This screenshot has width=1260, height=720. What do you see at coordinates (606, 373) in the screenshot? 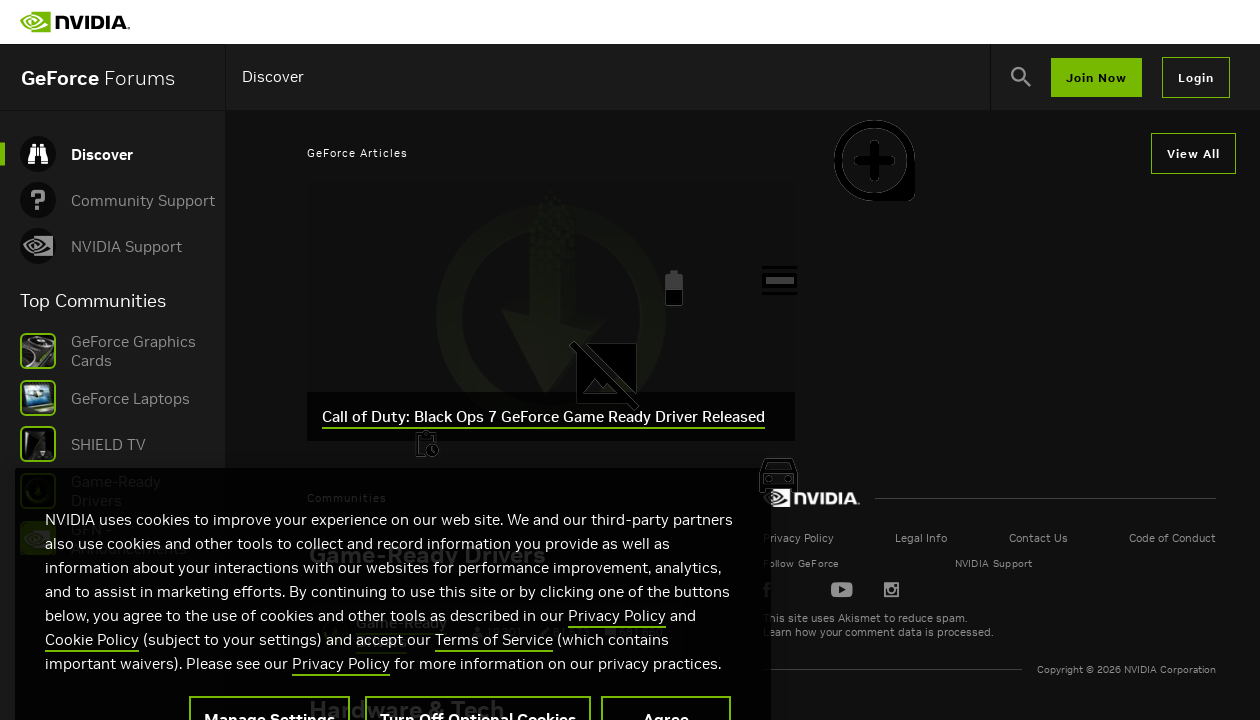
I see `image failed to load or is unavailable` at bounding box center [606, 373].